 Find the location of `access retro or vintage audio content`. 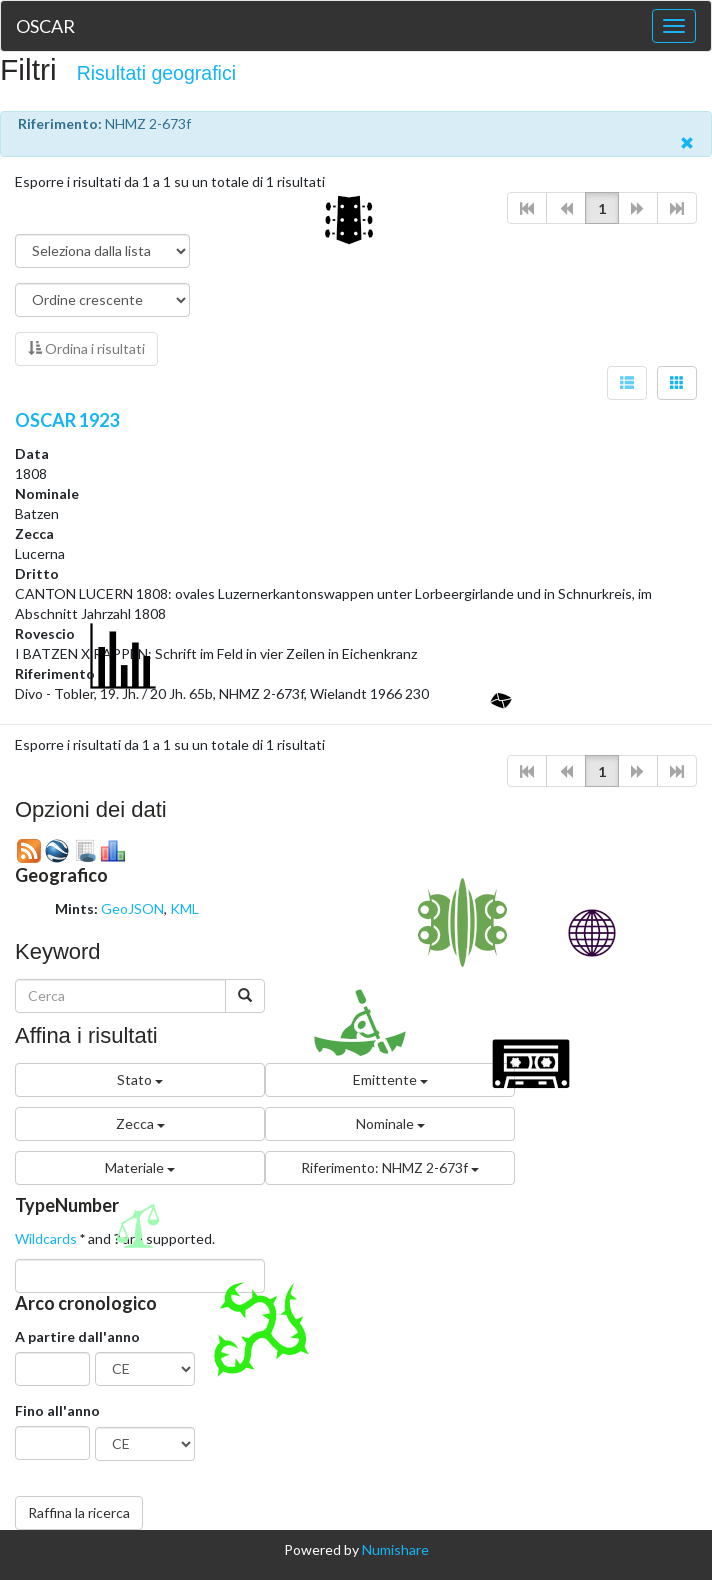

access retro or vintage audio content is located at coordinates (531, 1065).